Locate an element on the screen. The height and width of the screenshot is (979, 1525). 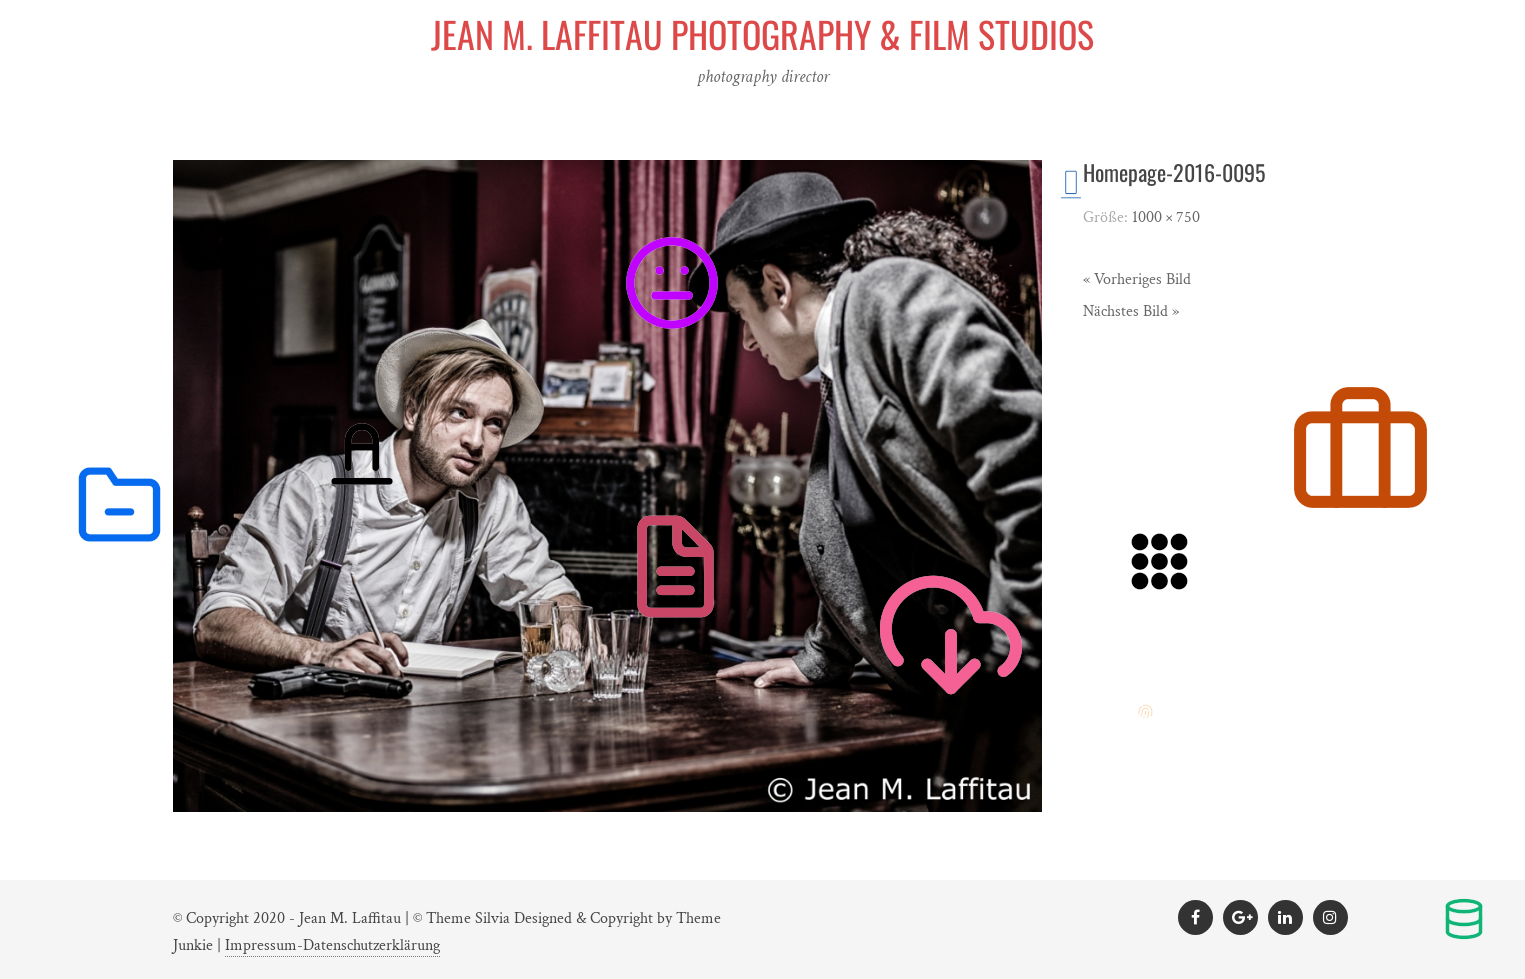
view document or text file is located at coordinates (675, 566).